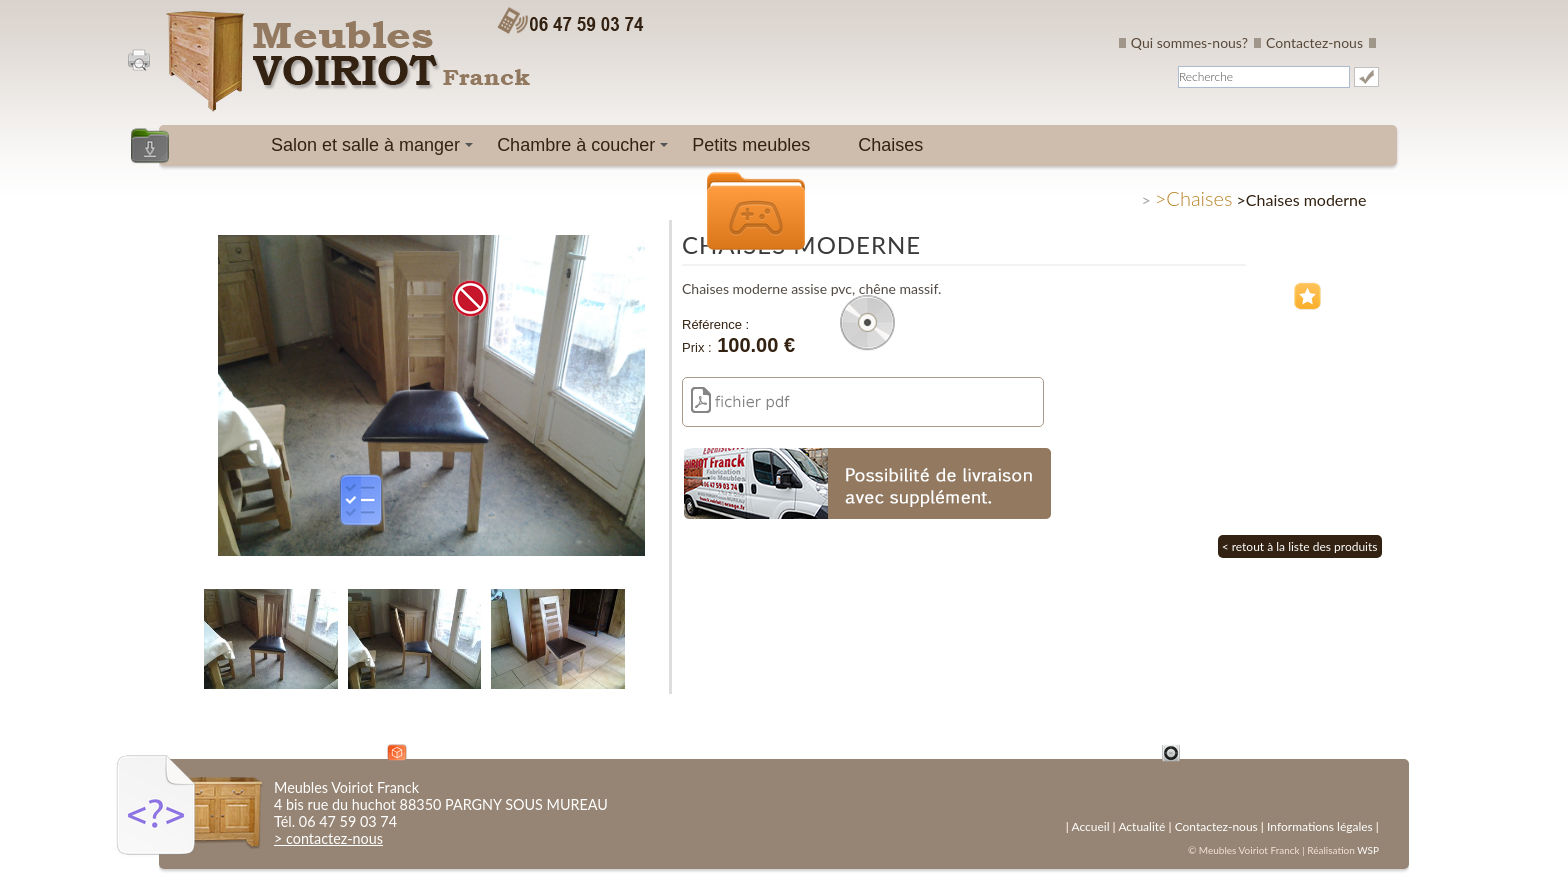 Image resolution: width=1568 pixels, height=889 pixels. I want to click on indicates a blank CD-R disc ready for burning, so click(867, 322).